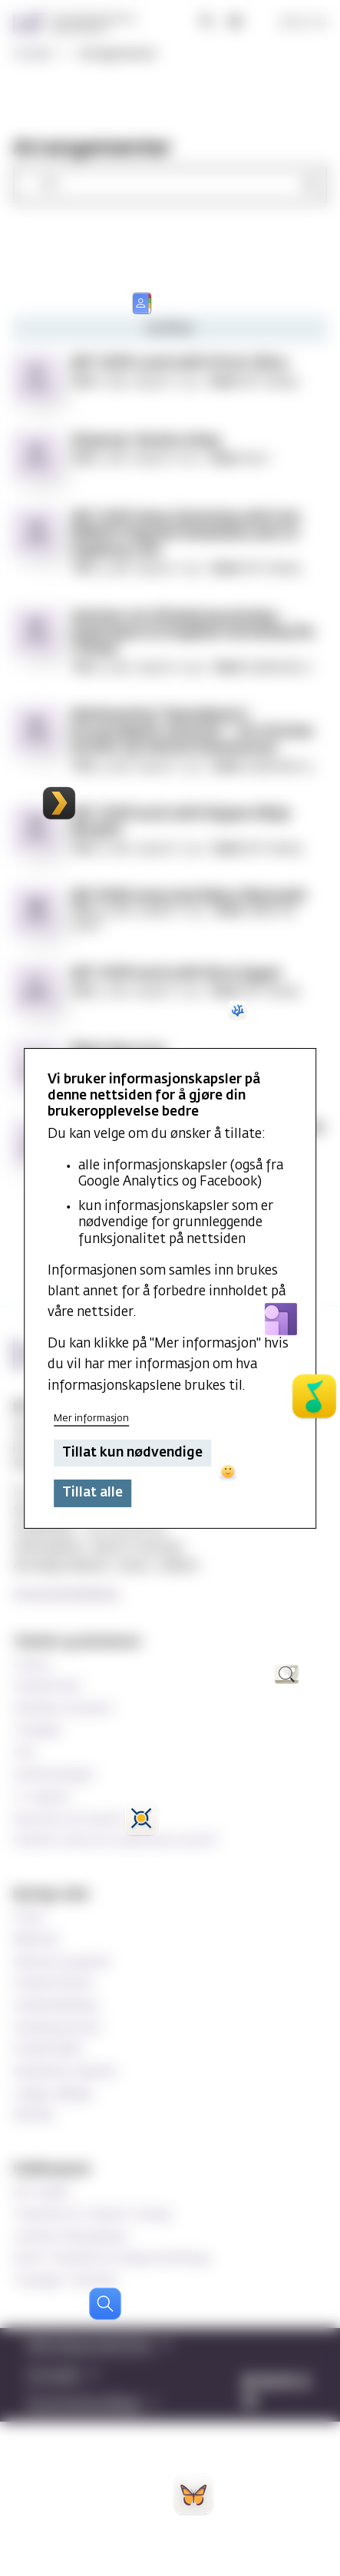 This screenshot has width=340, height=2576. I want to click on open vscodium code editor, so click(237, 1010).